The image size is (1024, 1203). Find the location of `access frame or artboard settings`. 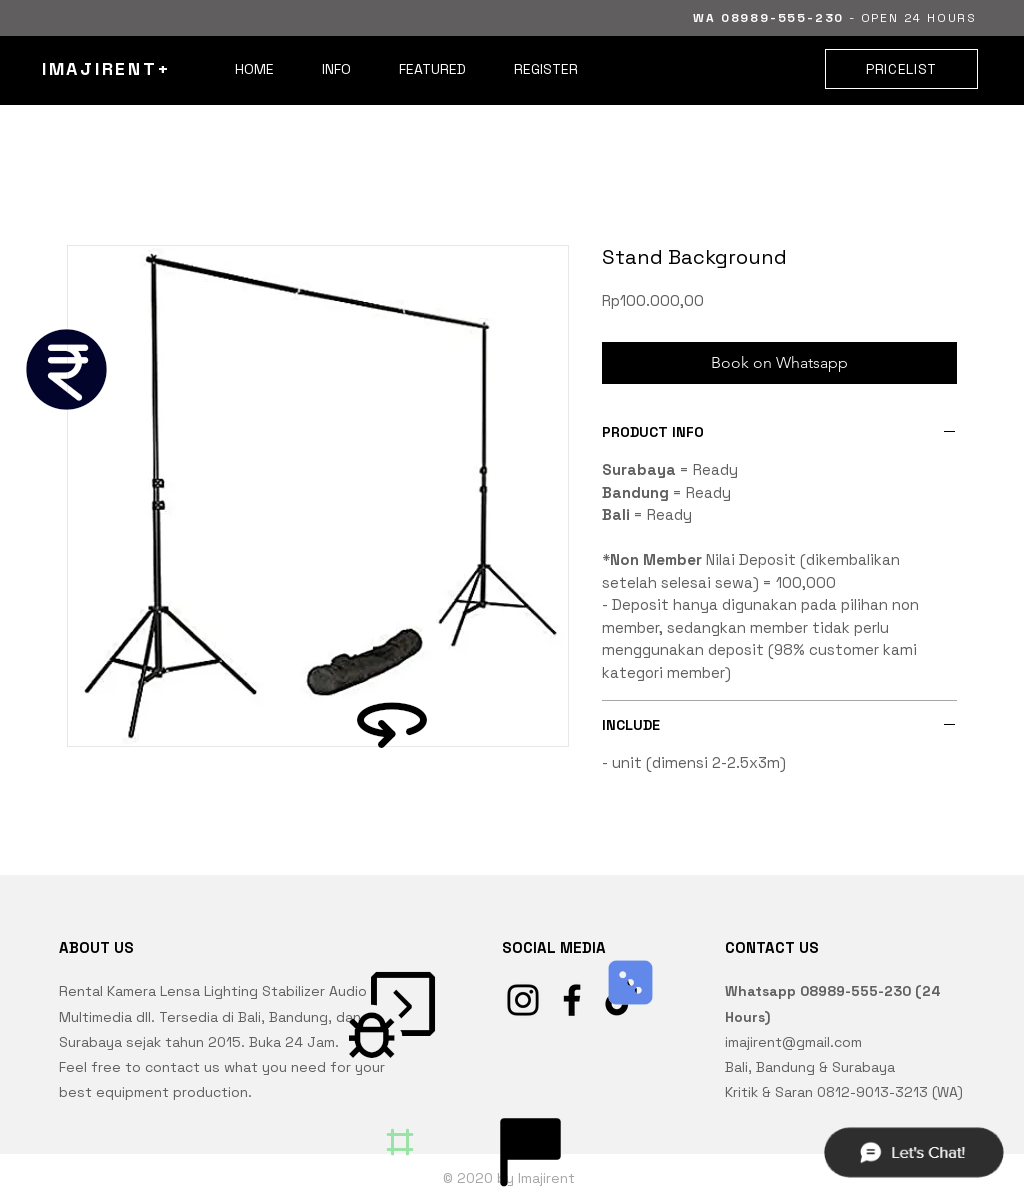

access frame or artboard settings is located at coordinates (400, 1142).